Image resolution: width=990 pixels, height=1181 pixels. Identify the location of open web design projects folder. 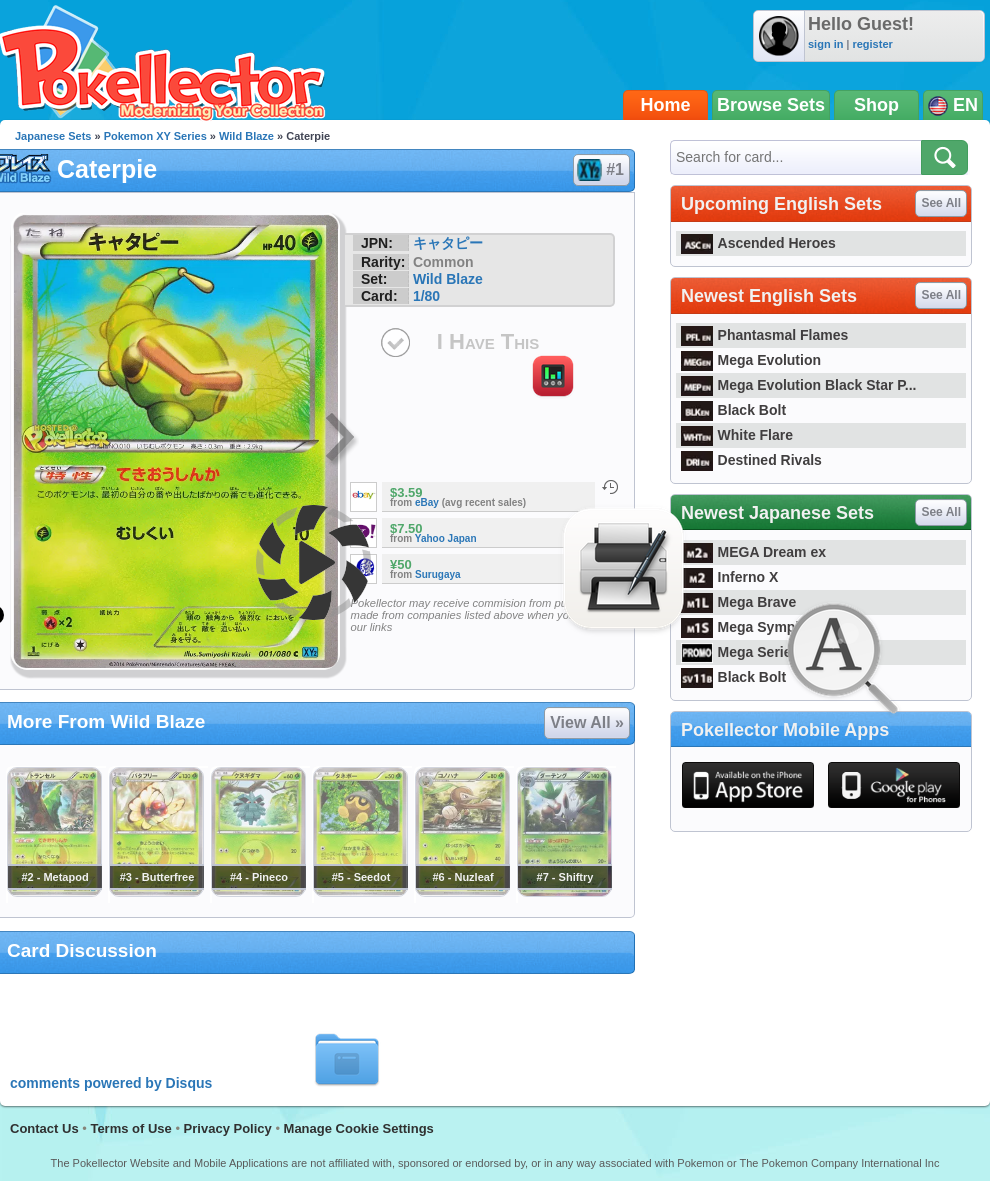
(347, 1059).